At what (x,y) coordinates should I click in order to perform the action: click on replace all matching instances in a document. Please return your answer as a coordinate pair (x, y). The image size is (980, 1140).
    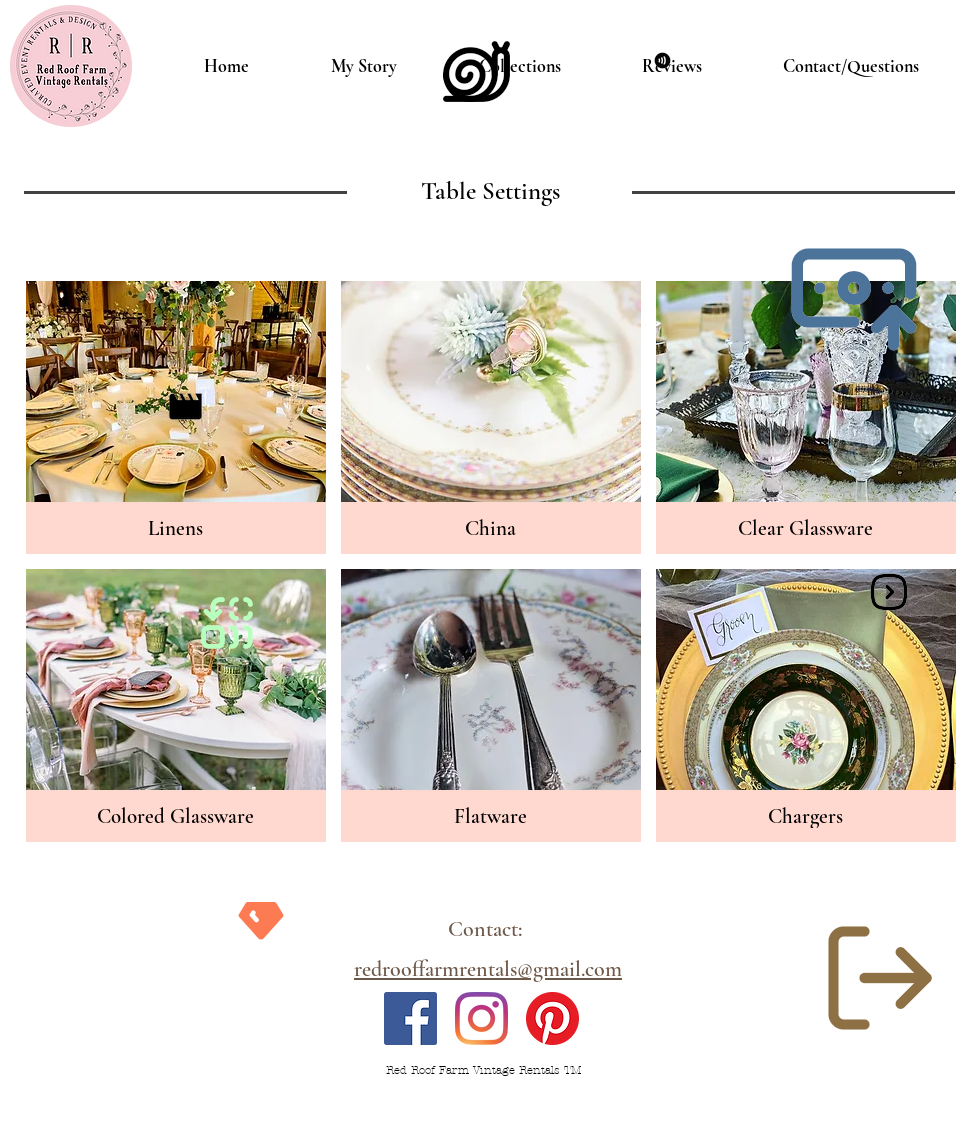
    Looking at the image, I should click on (227, 623).